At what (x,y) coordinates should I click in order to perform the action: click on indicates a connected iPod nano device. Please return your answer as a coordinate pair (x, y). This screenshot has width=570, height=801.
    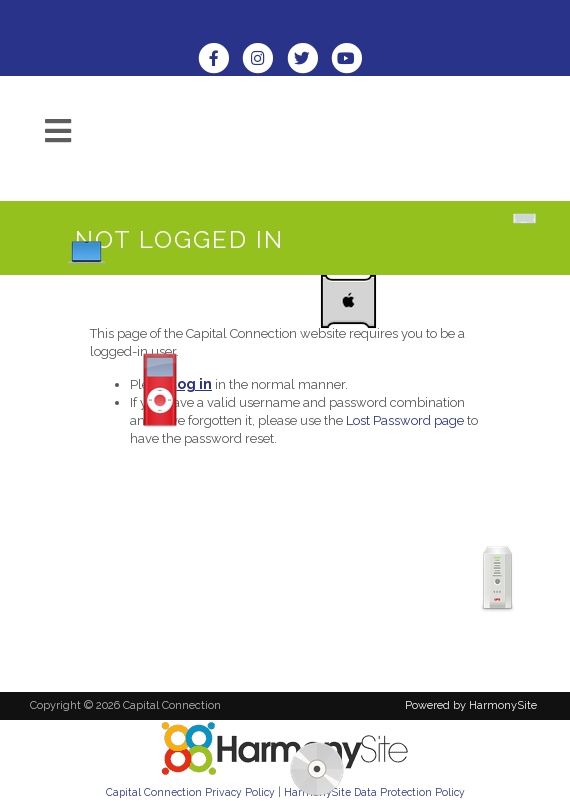
    Looking at the image, I should click on (160, 390).